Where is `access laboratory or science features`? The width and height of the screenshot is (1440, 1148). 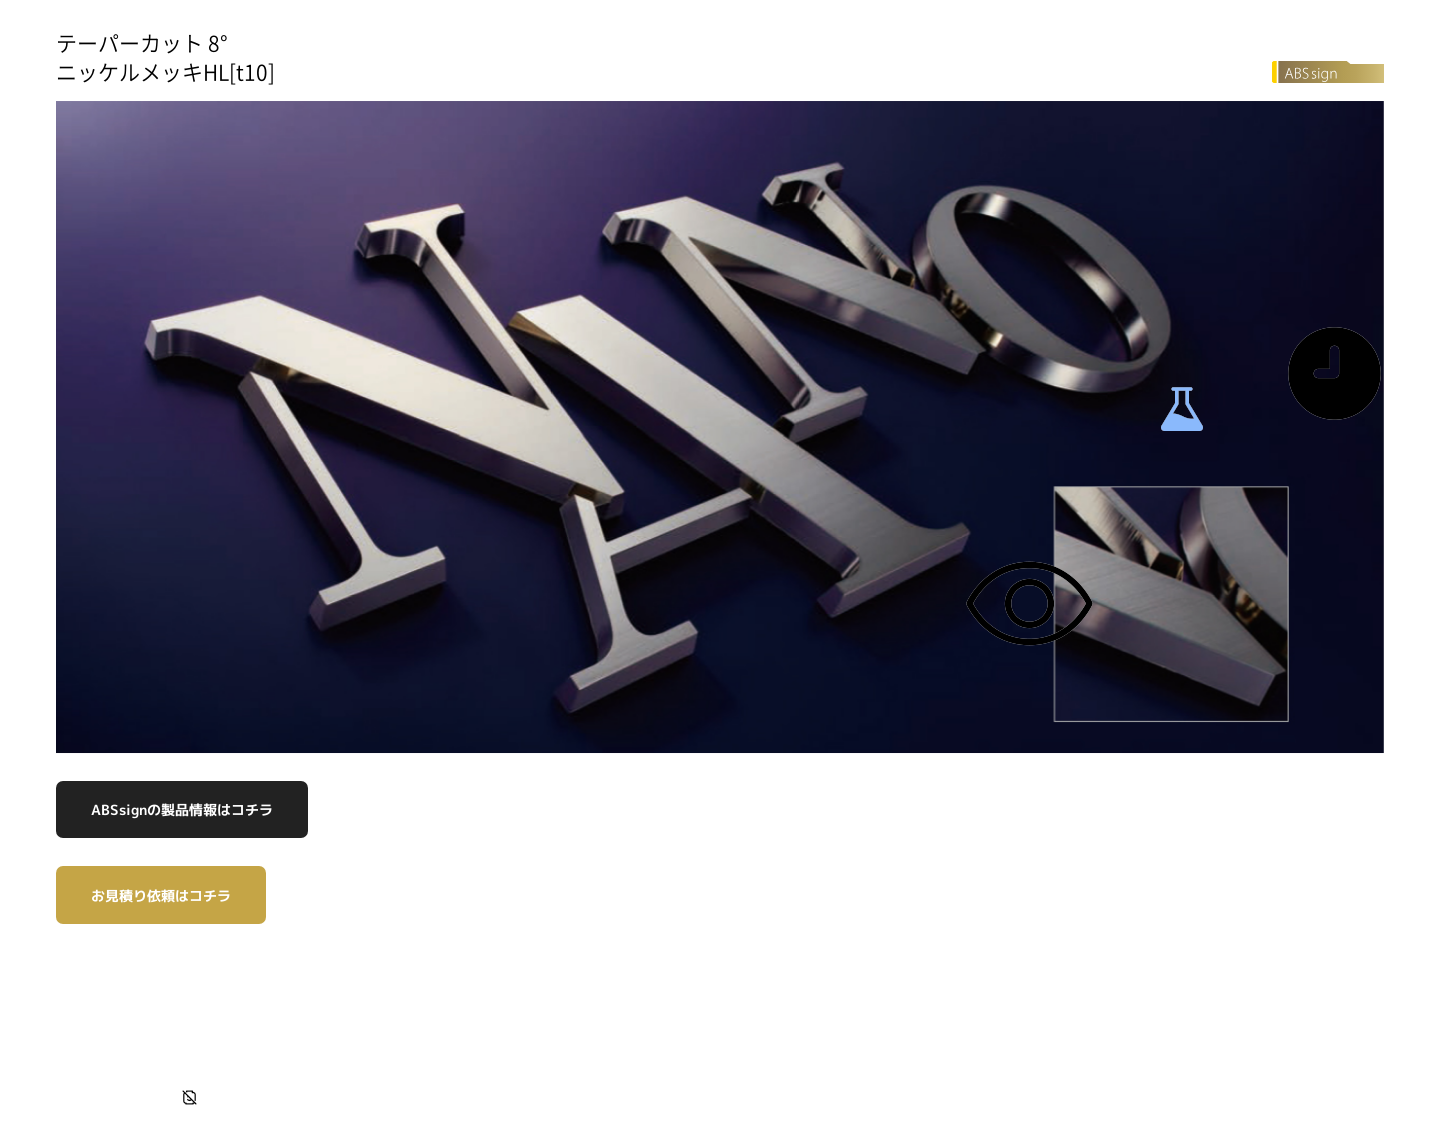 access laboratory or science features is located at coordinates (1182, 410).